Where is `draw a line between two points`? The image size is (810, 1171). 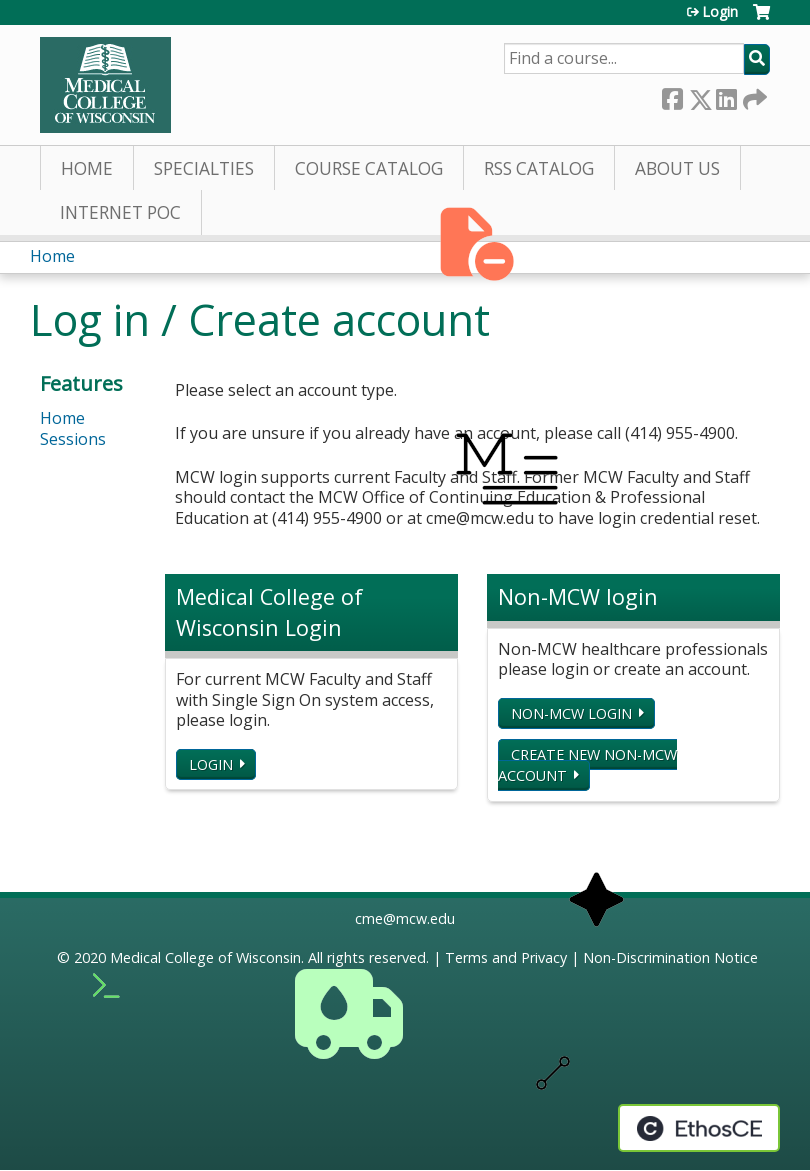 draw a line between two points is located at coordinates (553, 1073).